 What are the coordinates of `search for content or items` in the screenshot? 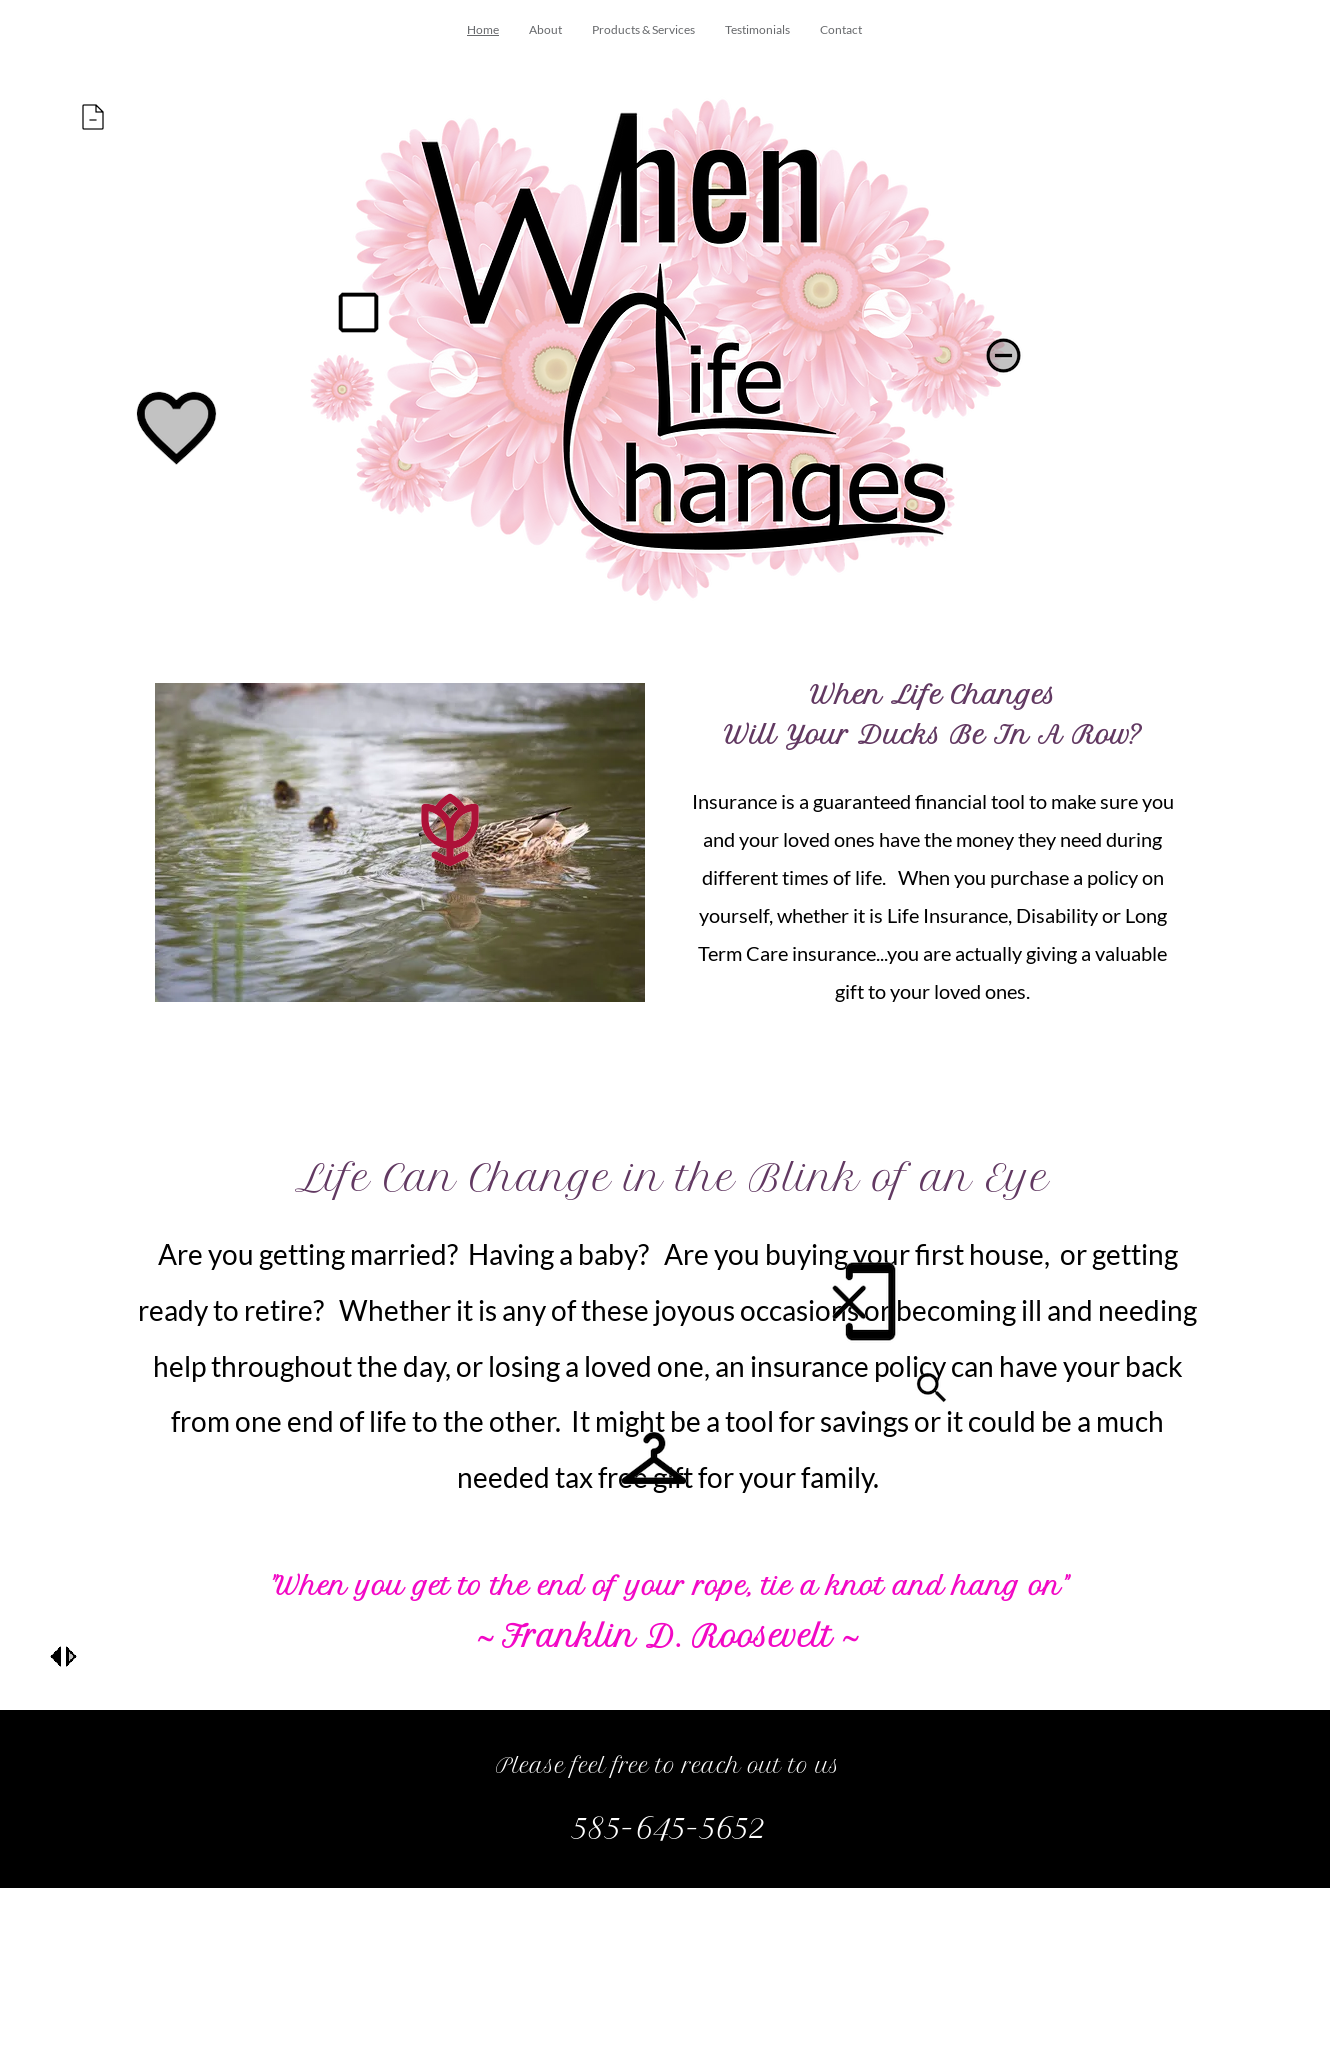 It's located at (932, 1388).